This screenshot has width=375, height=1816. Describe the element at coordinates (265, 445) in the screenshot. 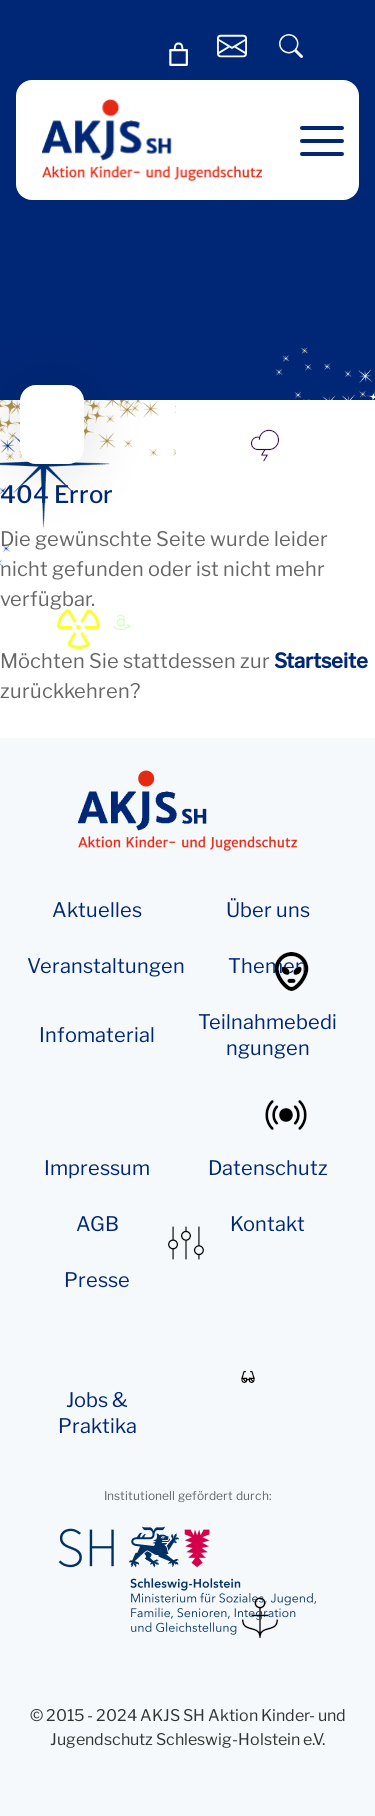

I see `indicates thunderstorm or severe weather conditions` at that location.